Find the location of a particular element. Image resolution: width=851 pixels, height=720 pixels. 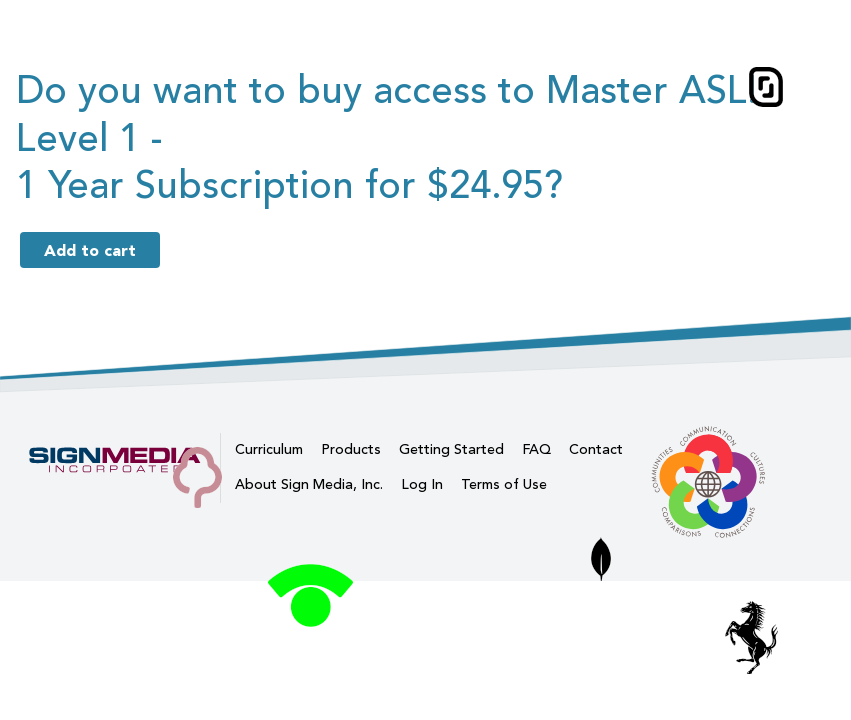

Atlassian Statuspage logo is located at coordinates (310, 595).